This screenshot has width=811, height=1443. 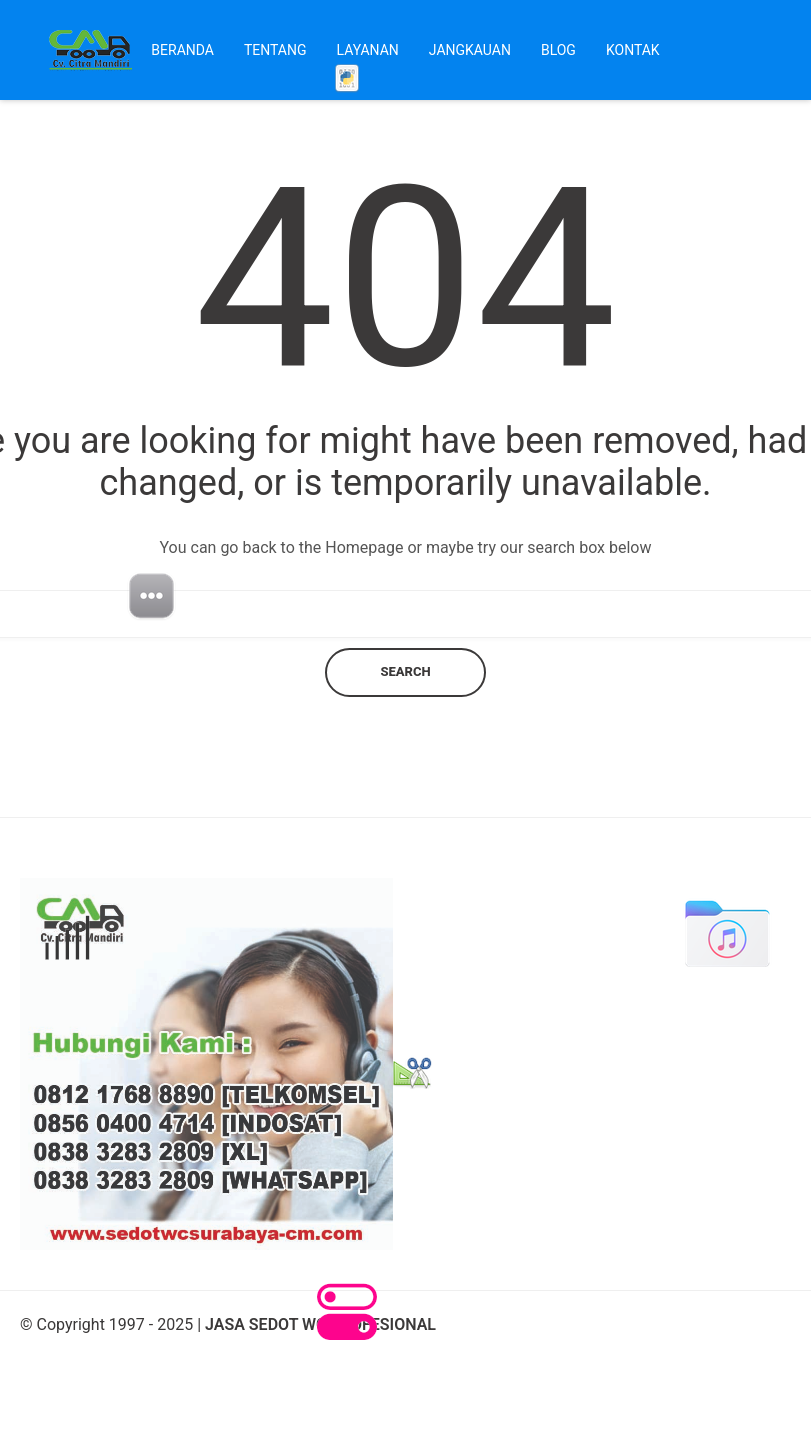 I want to click on open folder containing apple music files, so click(x=727, y=936).